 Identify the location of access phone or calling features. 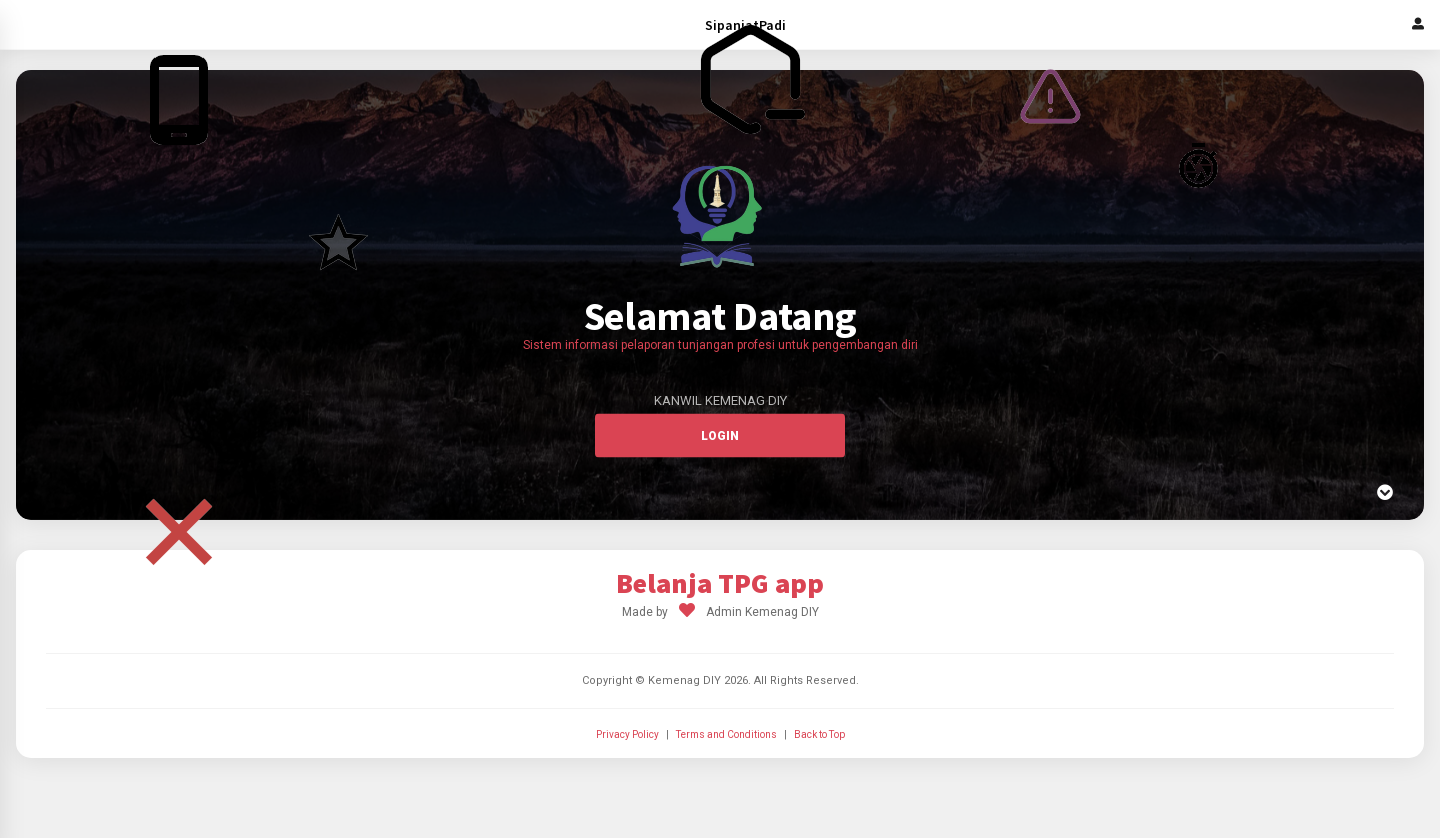
(179, 100).